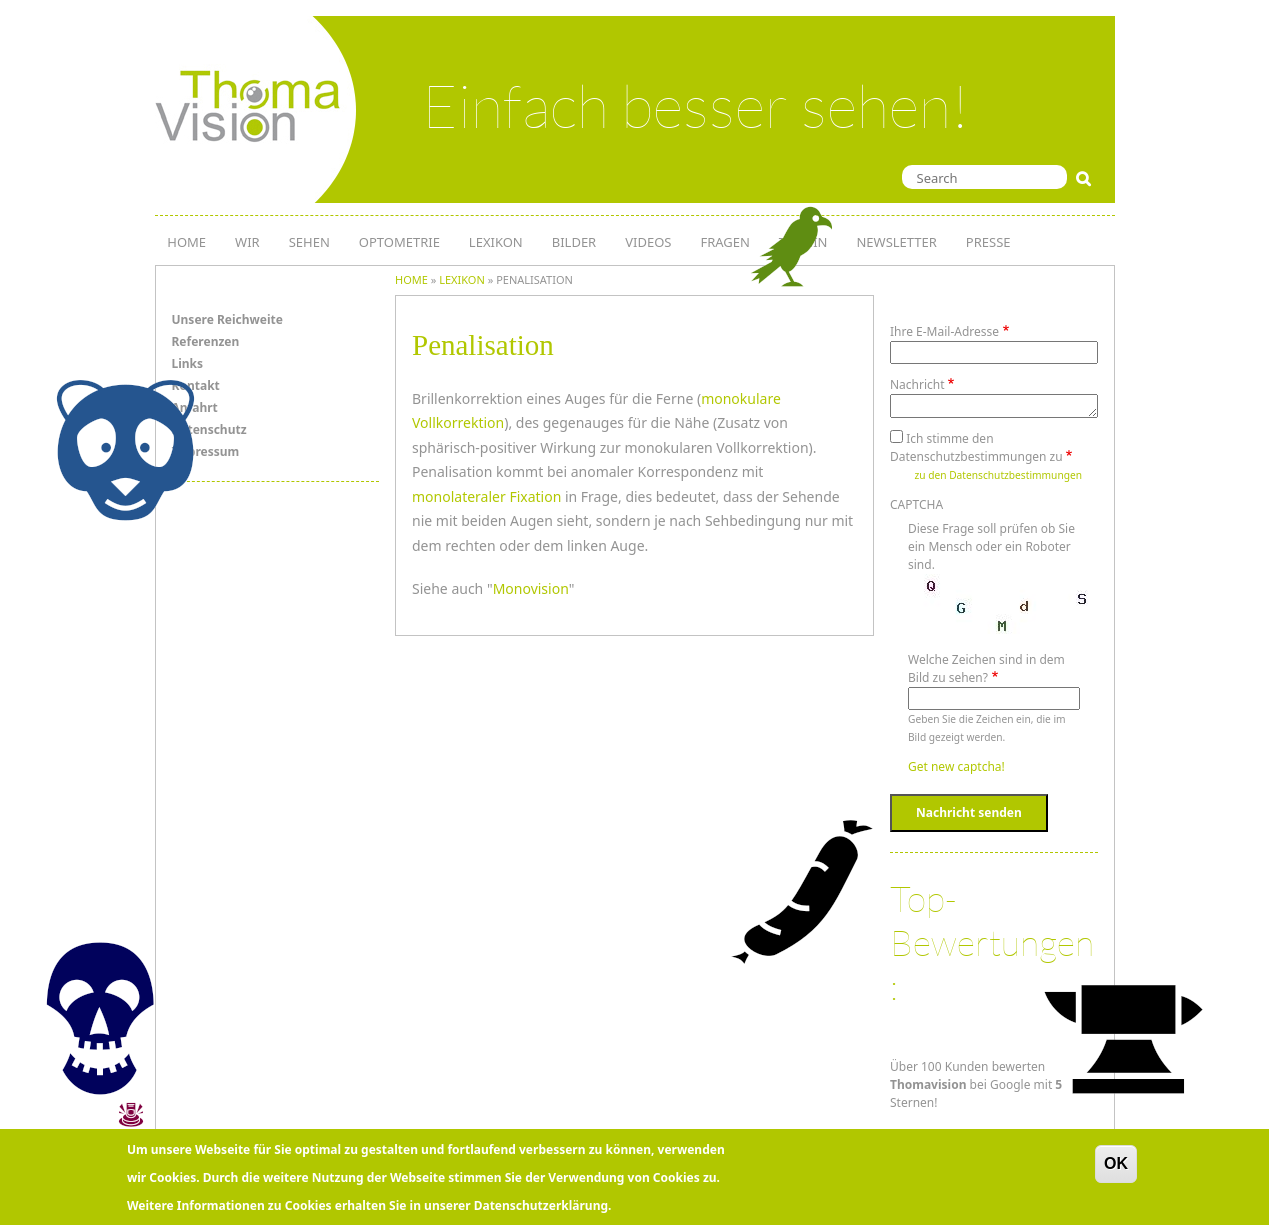 This screenshot has width=1269, height=1225. Describe the element at coordinates (792, 246) in the screenshot. I see `vulture icon for wildlife or nature category` at that location.